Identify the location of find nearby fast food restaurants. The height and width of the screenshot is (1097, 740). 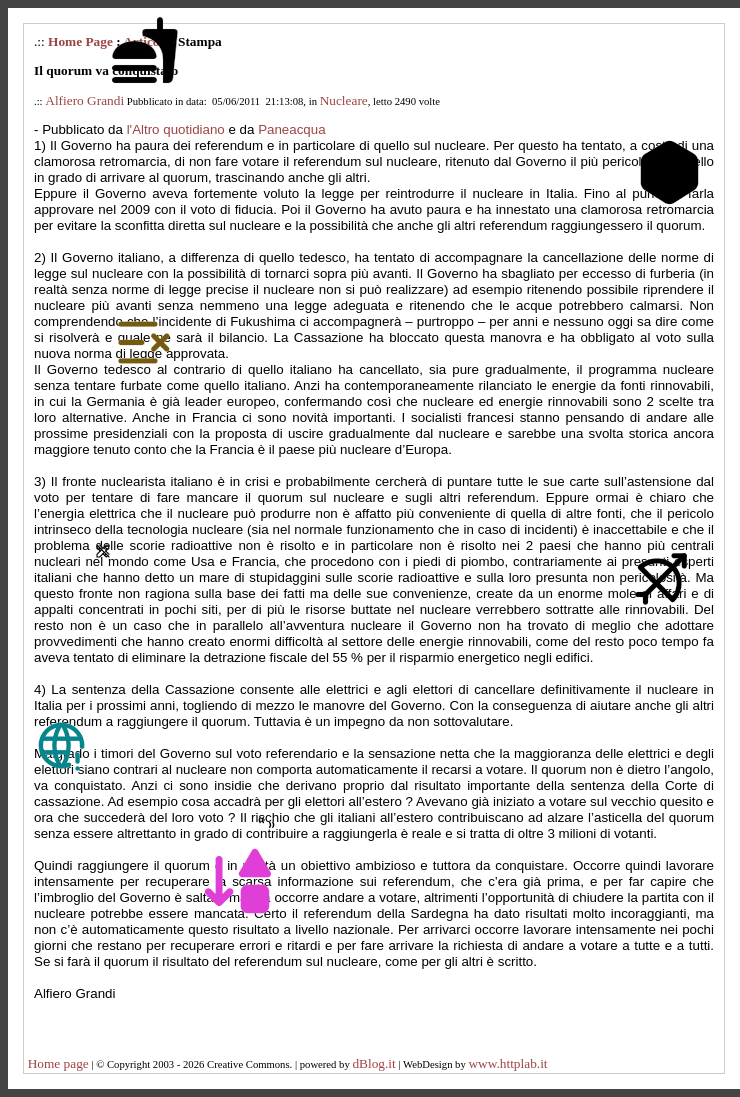
(145, 50).